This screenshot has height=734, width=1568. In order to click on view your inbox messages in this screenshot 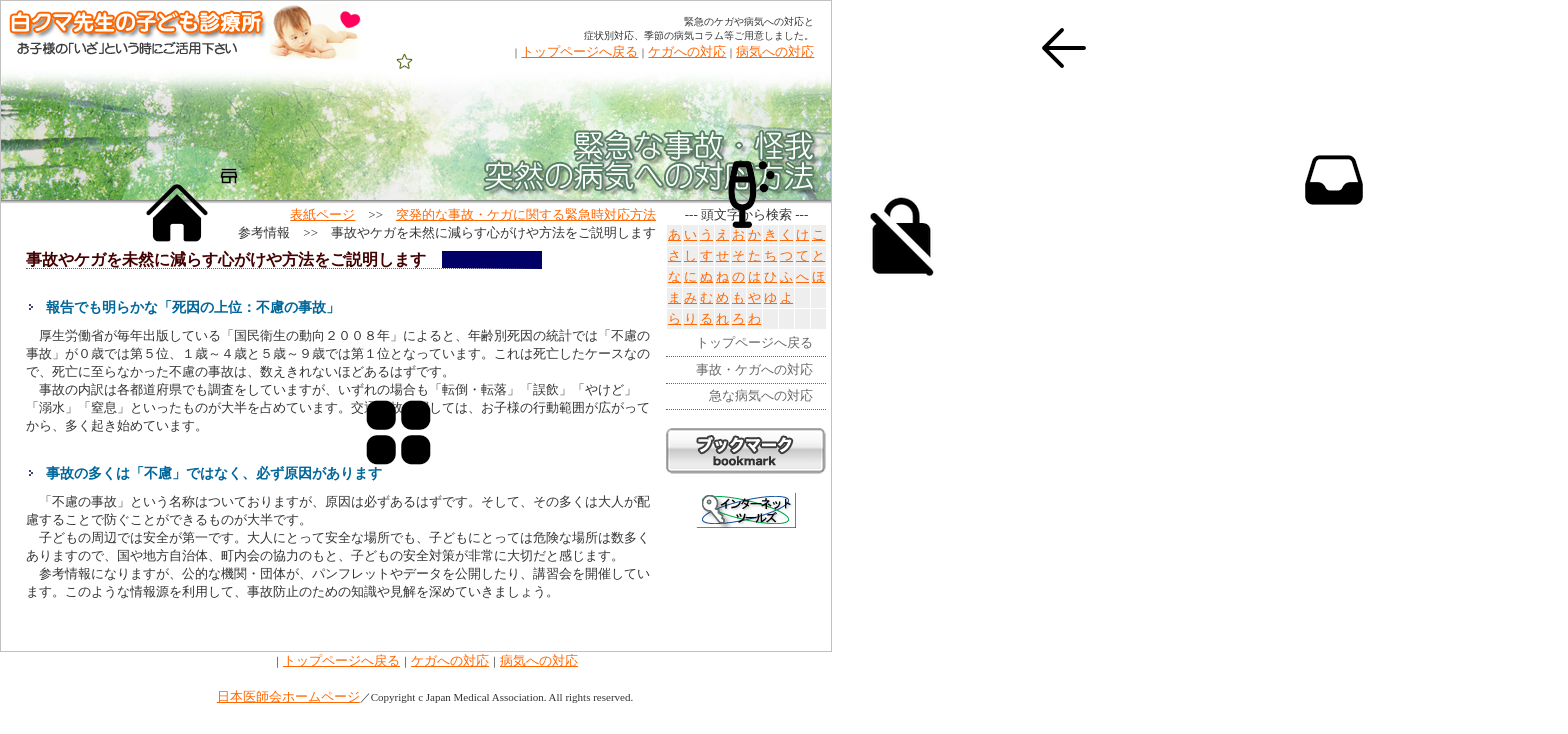, I will do `click(1334, 180)`.